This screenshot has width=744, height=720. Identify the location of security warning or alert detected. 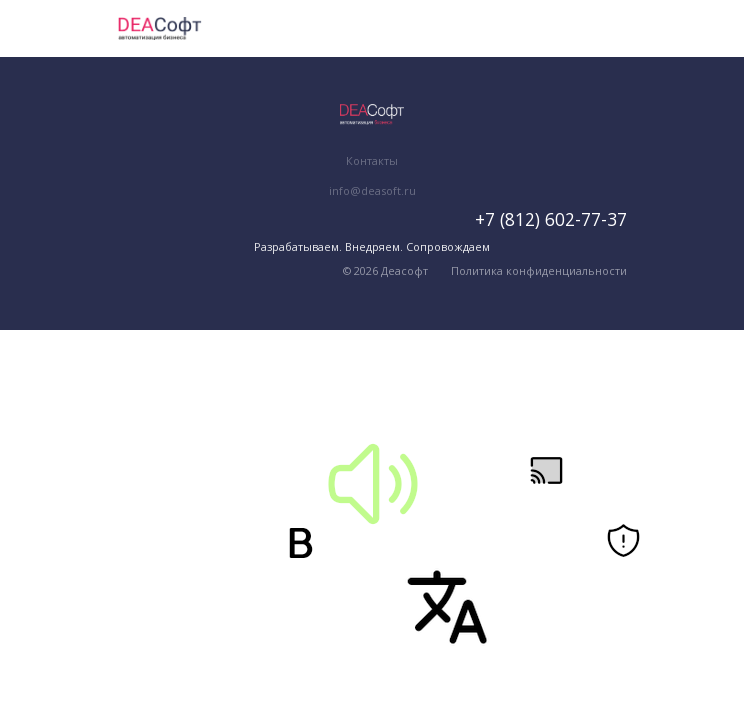
(623, 540).